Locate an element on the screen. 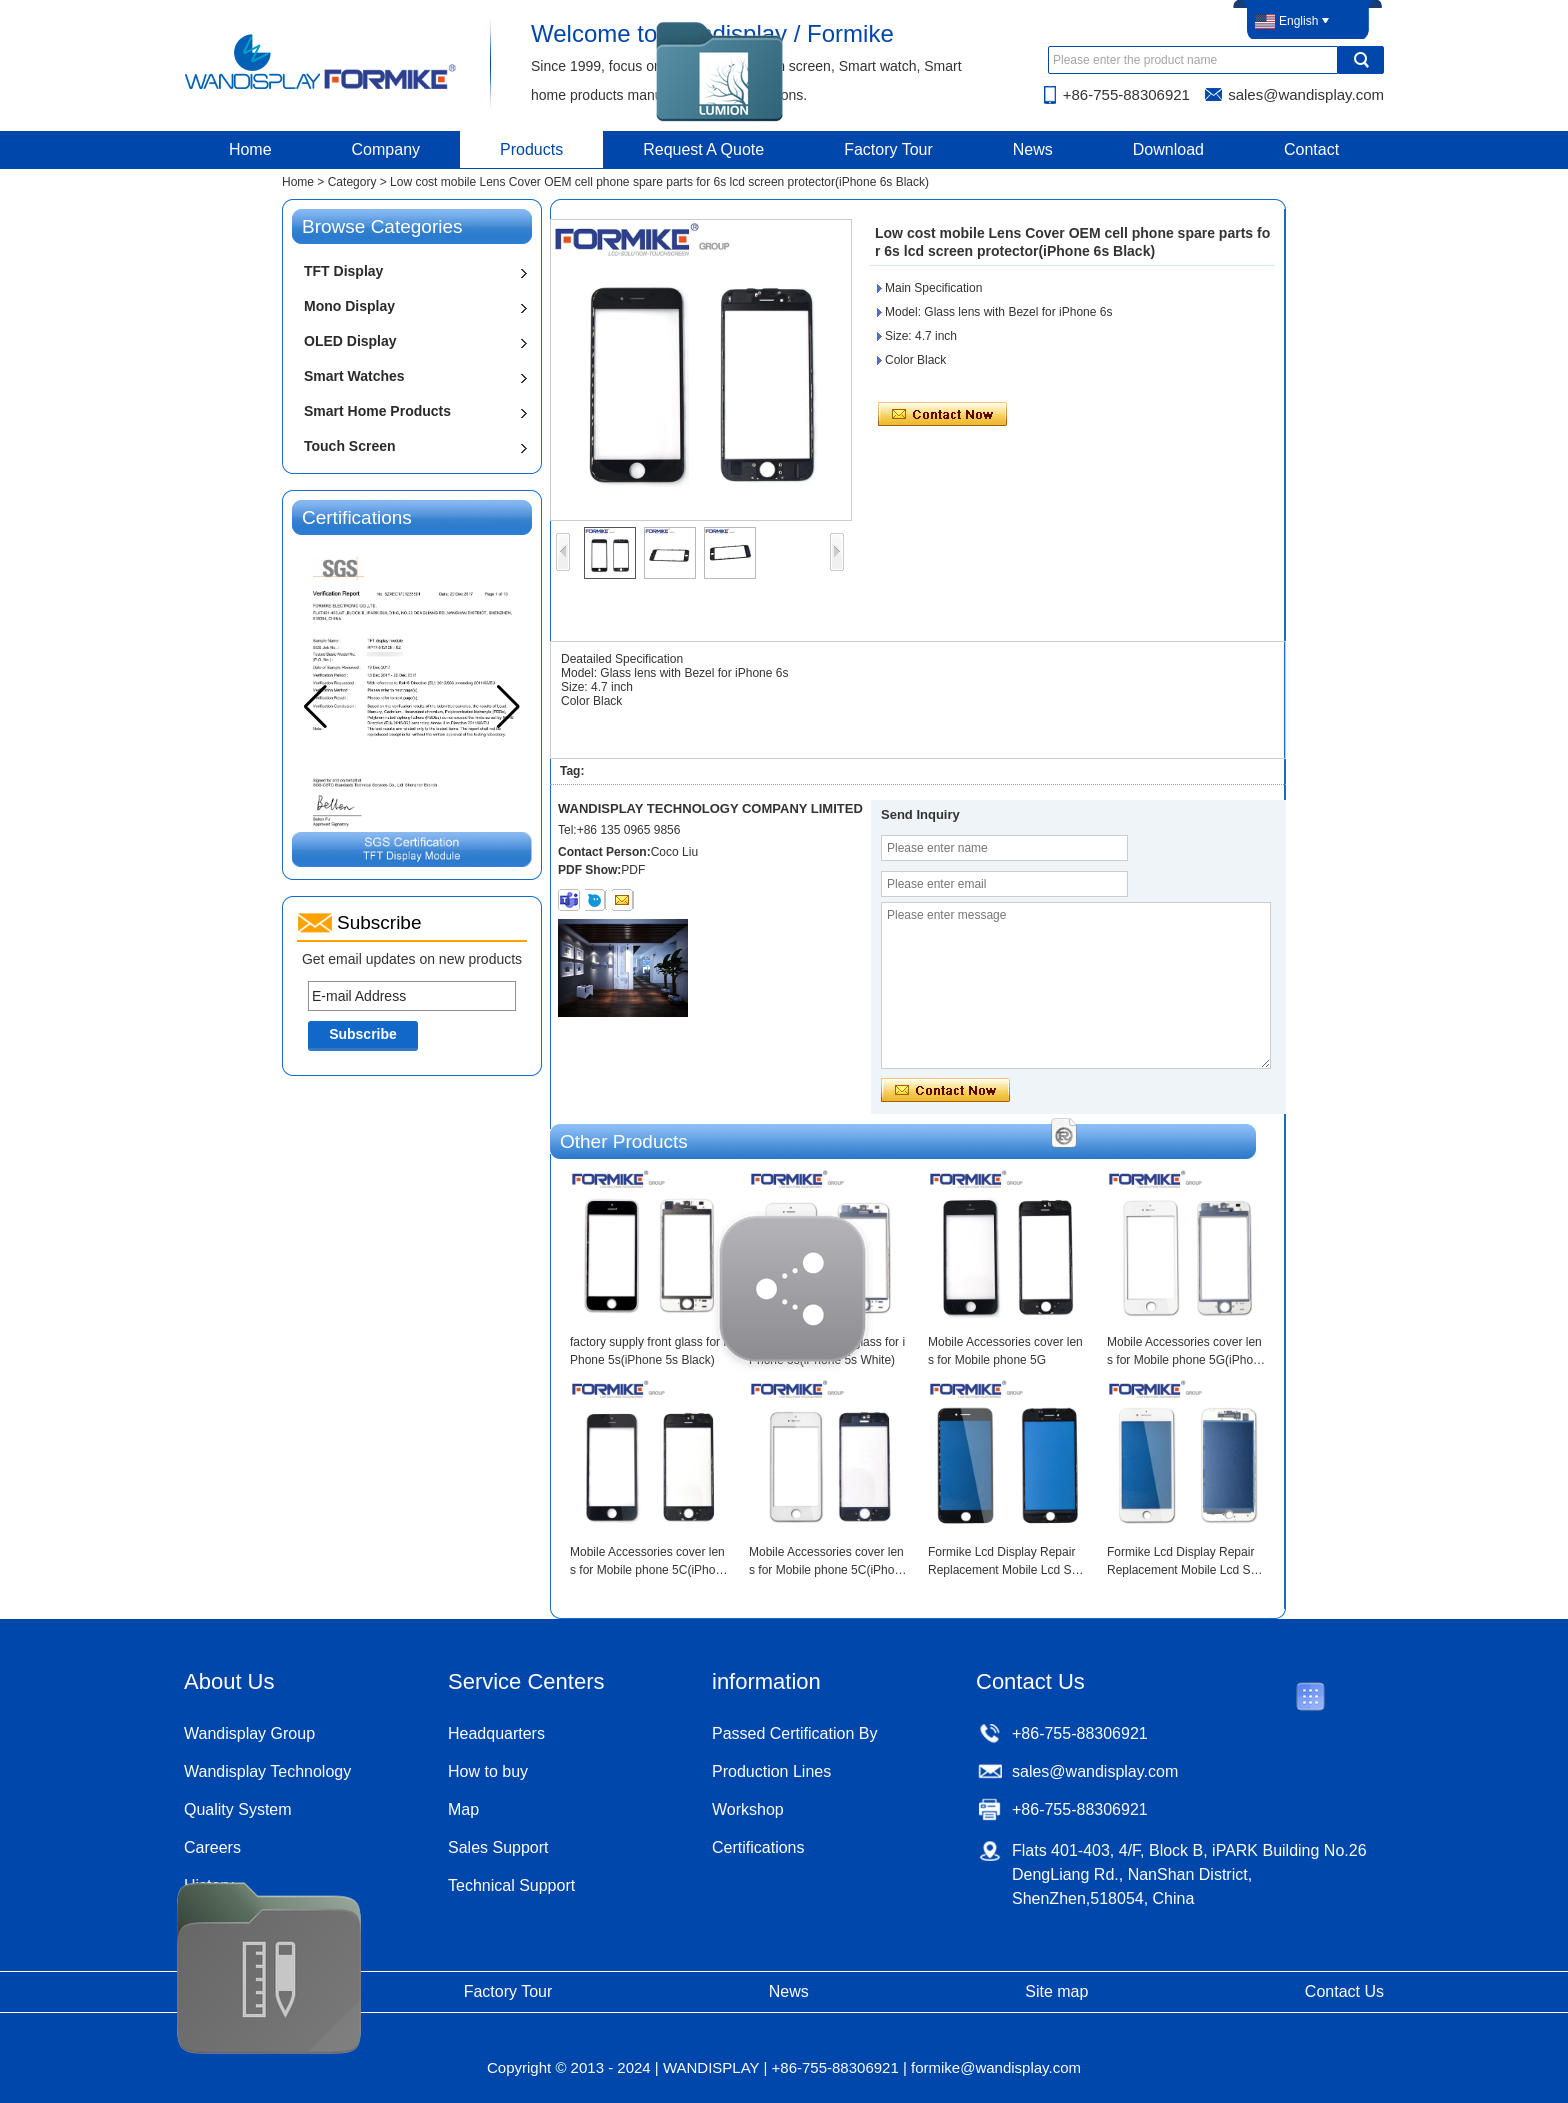  open the app launcher or application grid is located at coordinates (1310, 1696).